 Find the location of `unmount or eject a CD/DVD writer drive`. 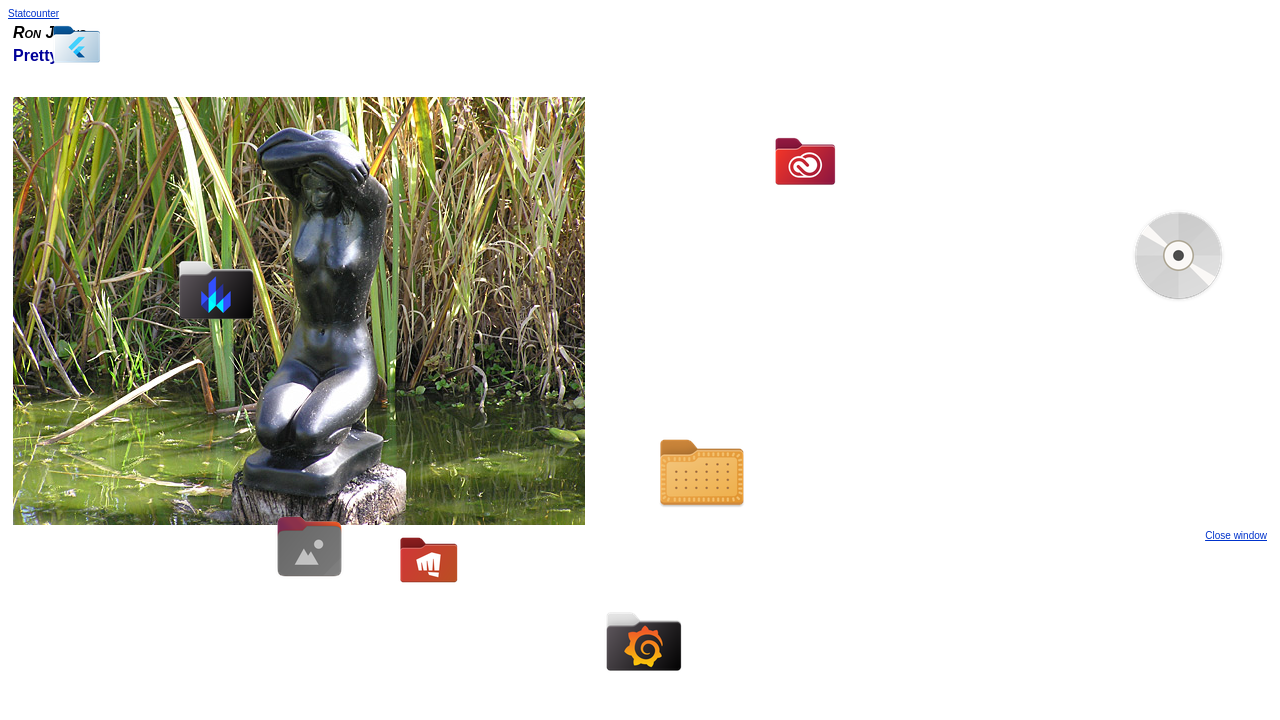

unmount or eject a CD/DVD writer drive is located at coordinates (1178, 255).